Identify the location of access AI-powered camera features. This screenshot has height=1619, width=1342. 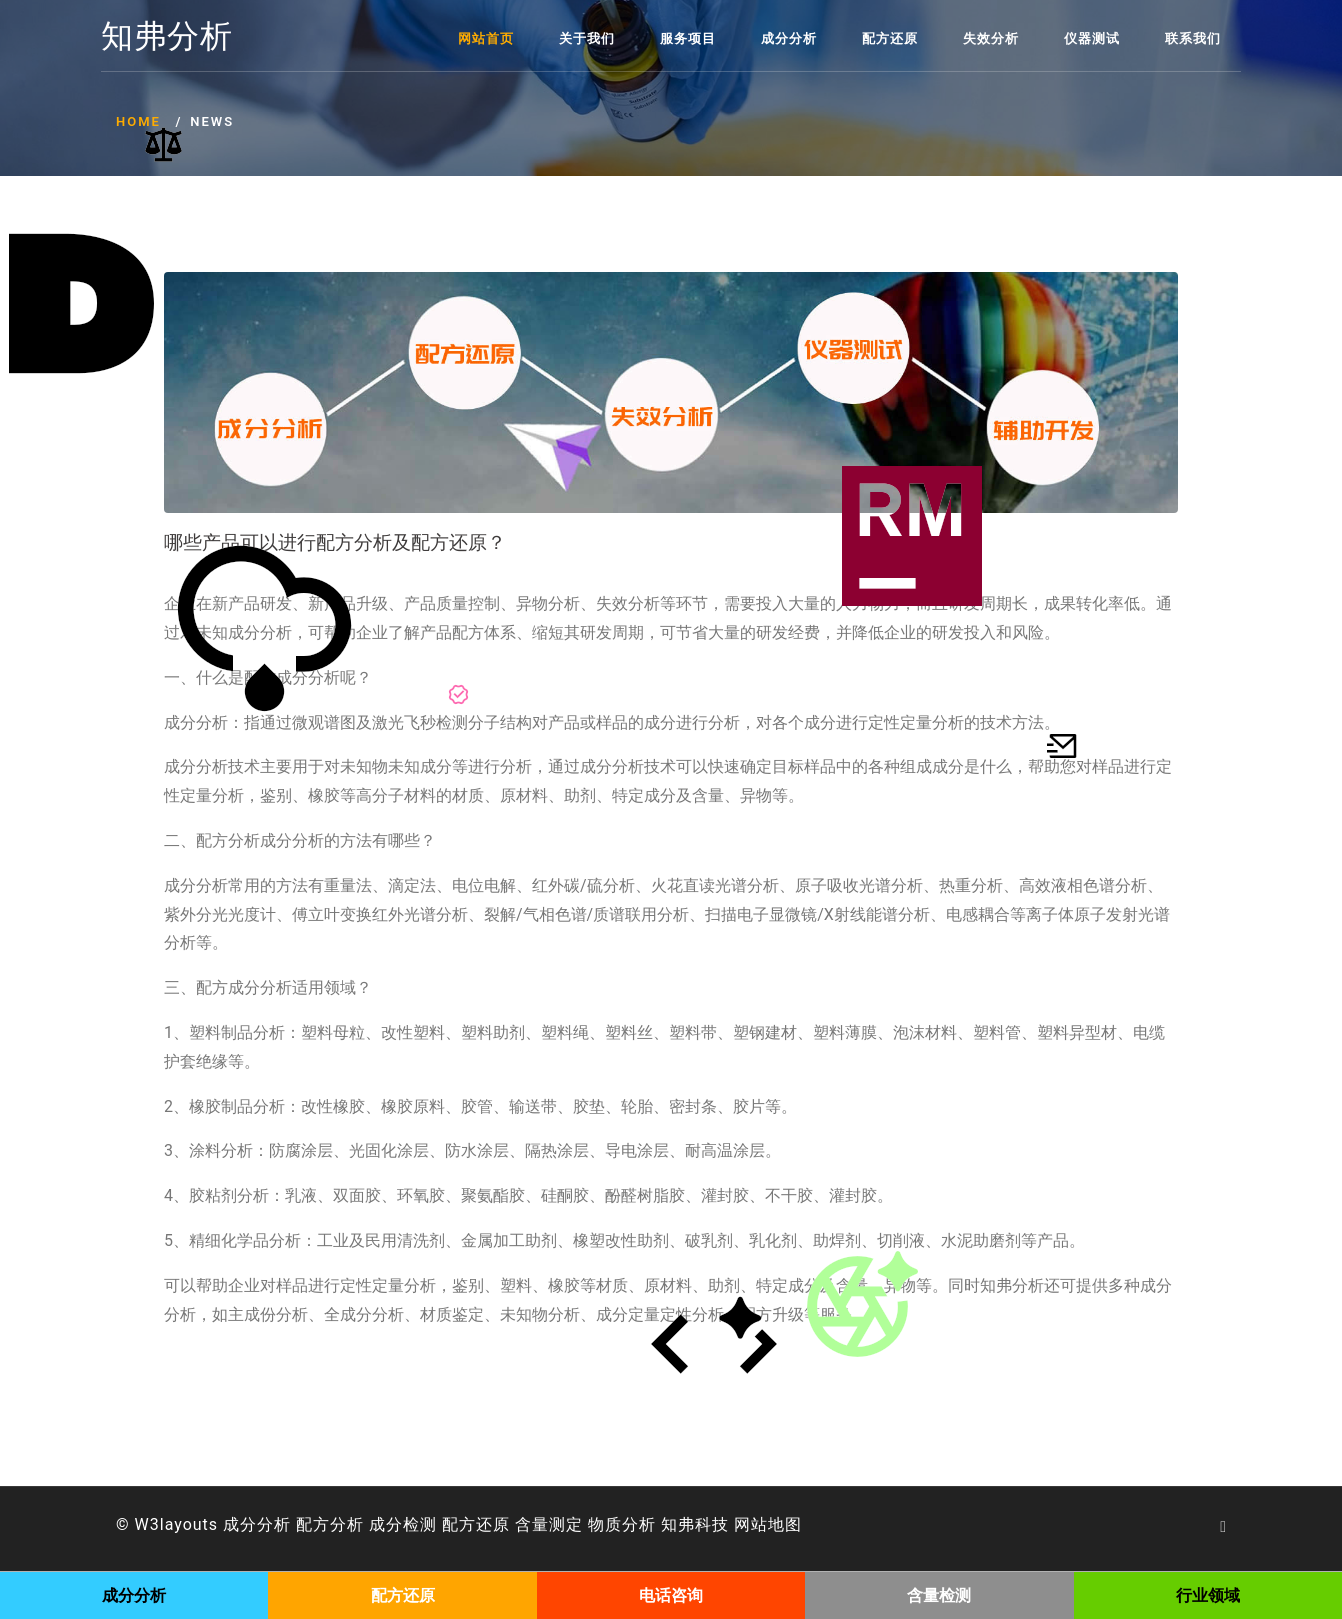
(857, 1306).